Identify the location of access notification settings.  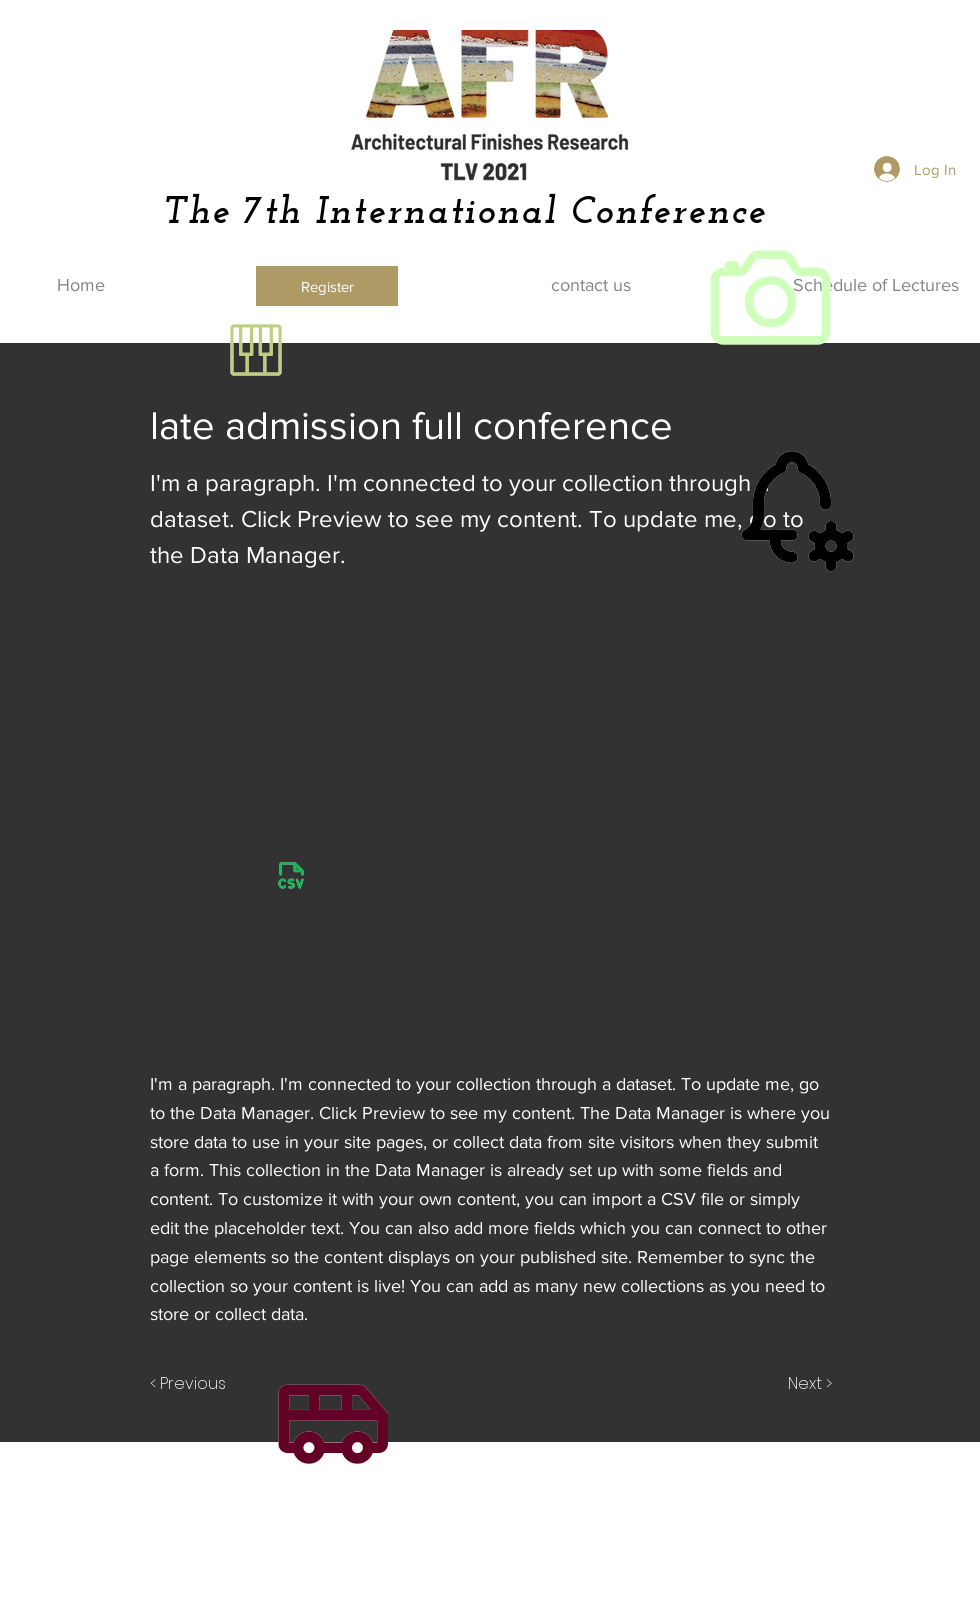
(792, 507).